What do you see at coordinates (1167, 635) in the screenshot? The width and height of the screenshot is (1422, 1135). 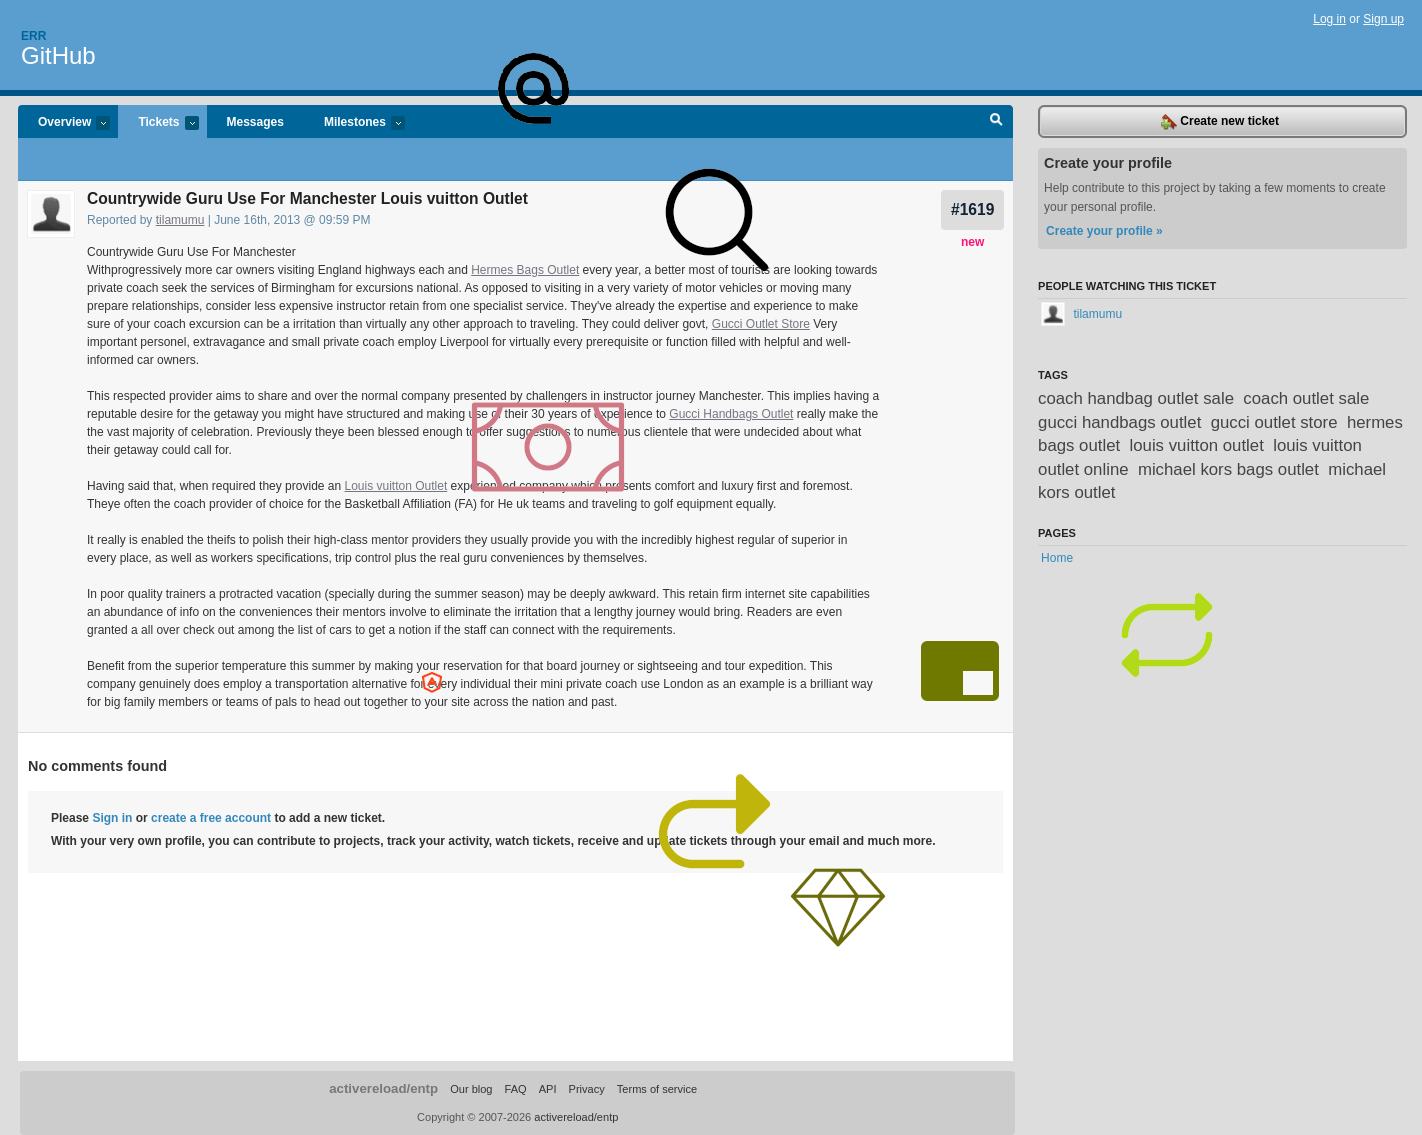 I see `enable repeat mode for media playback` at bounding box center [1167, 635].